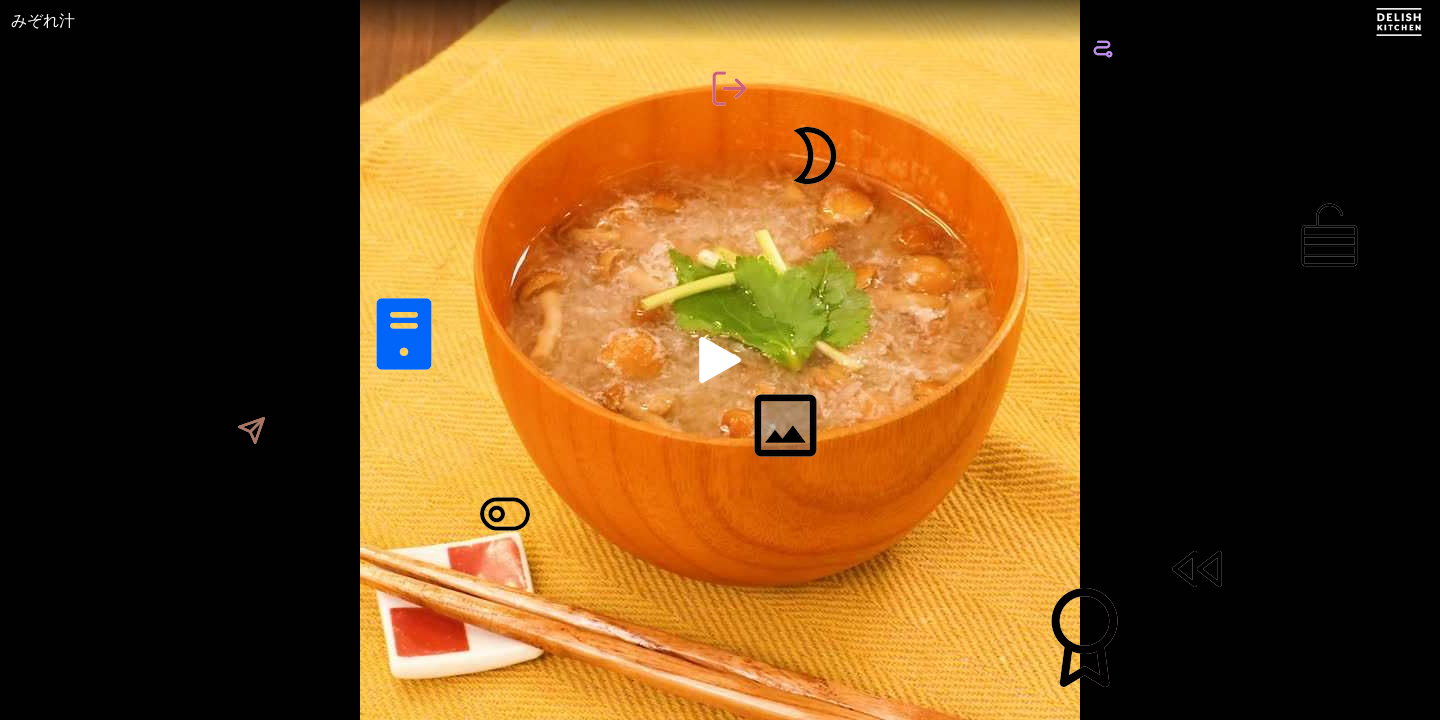  I want to click on rewind or skip backward in media playback, so click(1197, 569).